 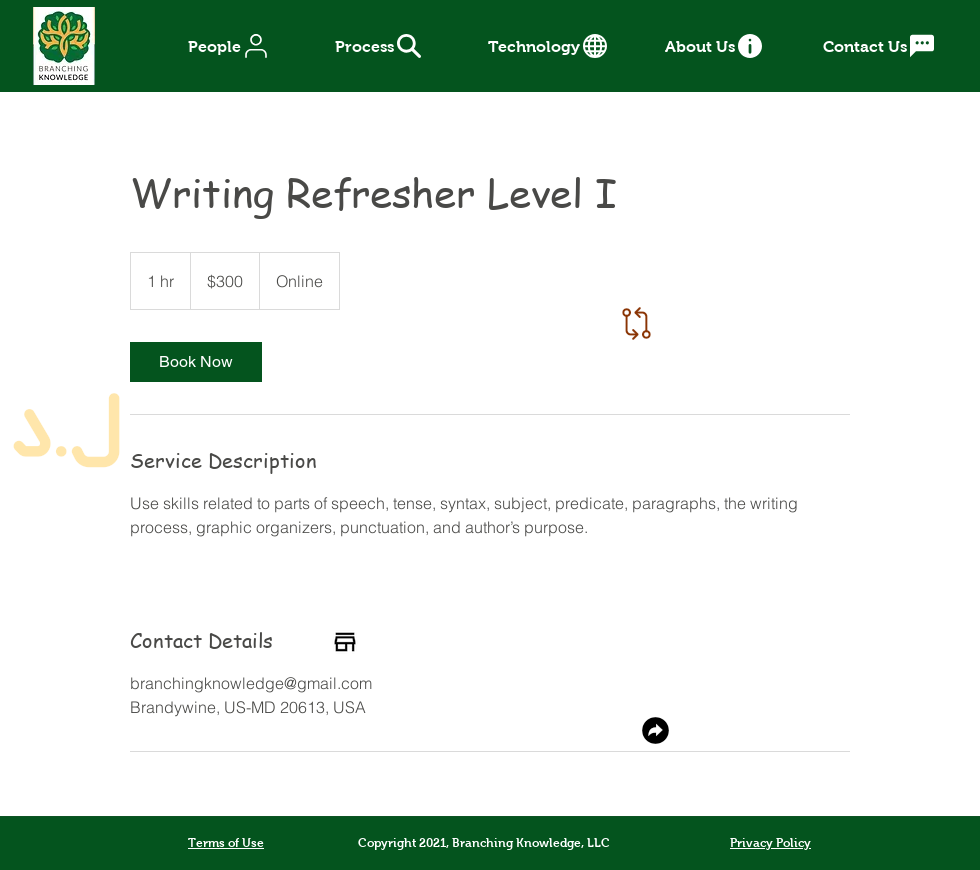 I want to click on represents Libyan dinar currency, so click(x=66, y=435).